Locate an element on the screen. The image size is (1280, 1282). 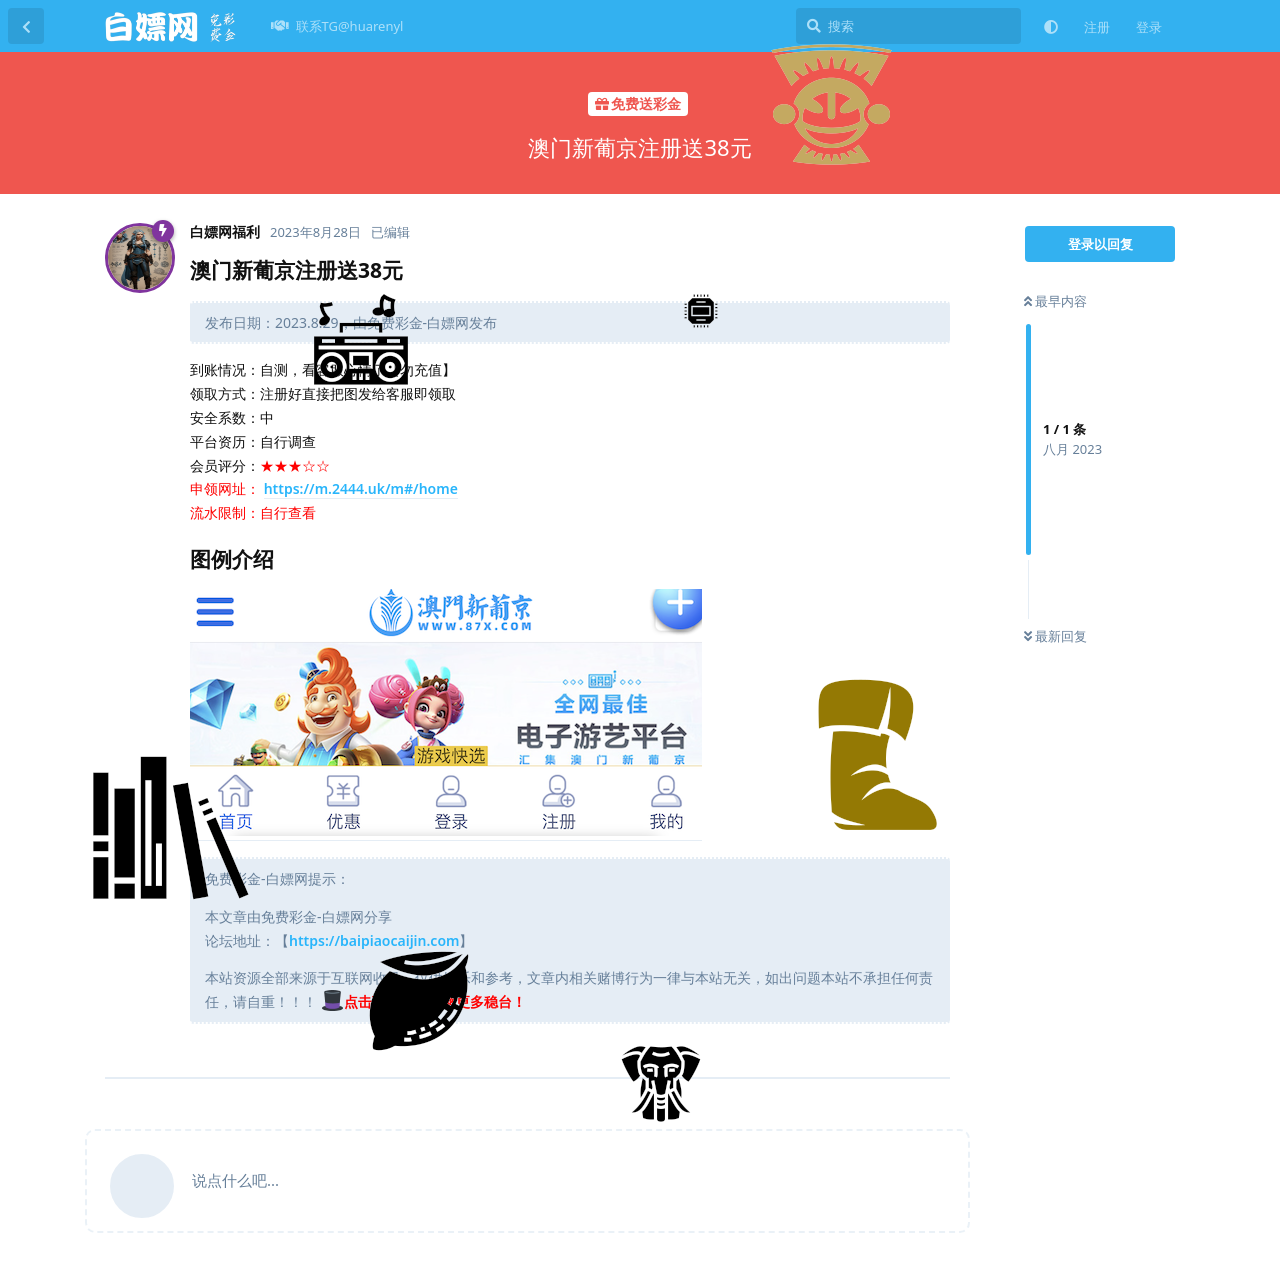
open music player or audio controls is located at coordinates (361, 341).